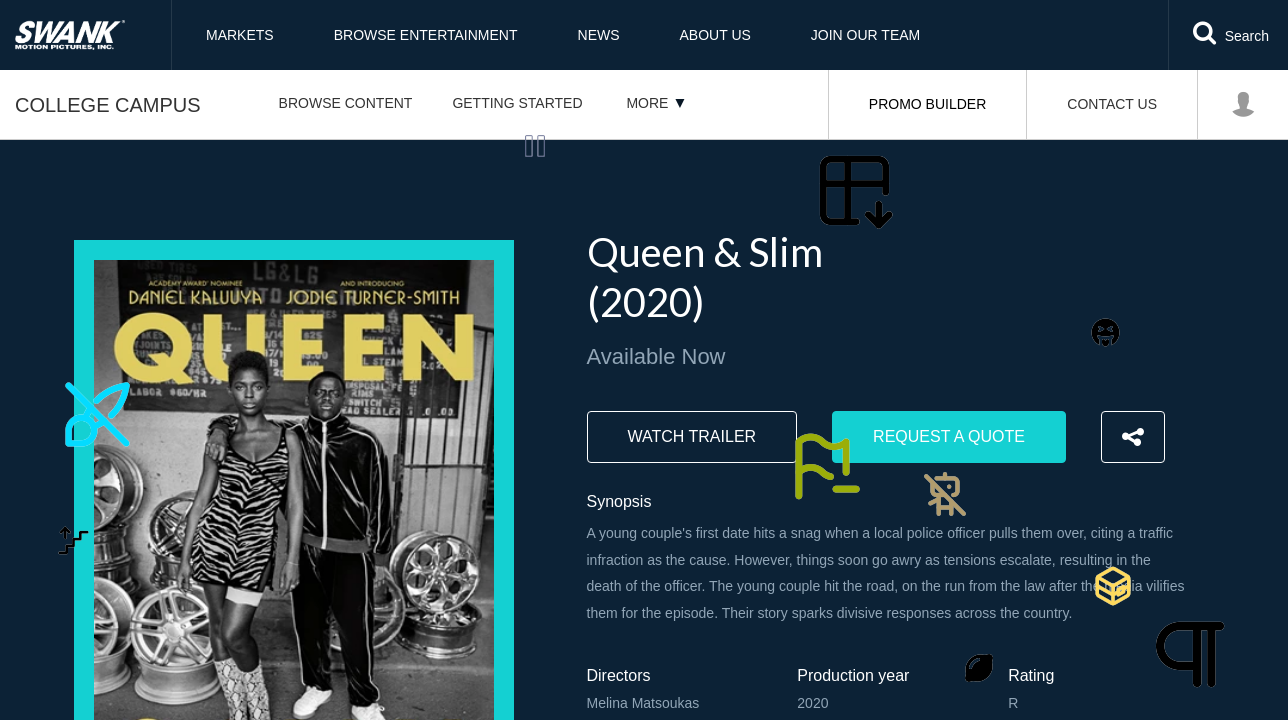 The image size is (1288, 720). What do you see at coordinates (979, 668) in the screenshot?
I see `indicates fresh or organic content` at bounding box center [979, 668].